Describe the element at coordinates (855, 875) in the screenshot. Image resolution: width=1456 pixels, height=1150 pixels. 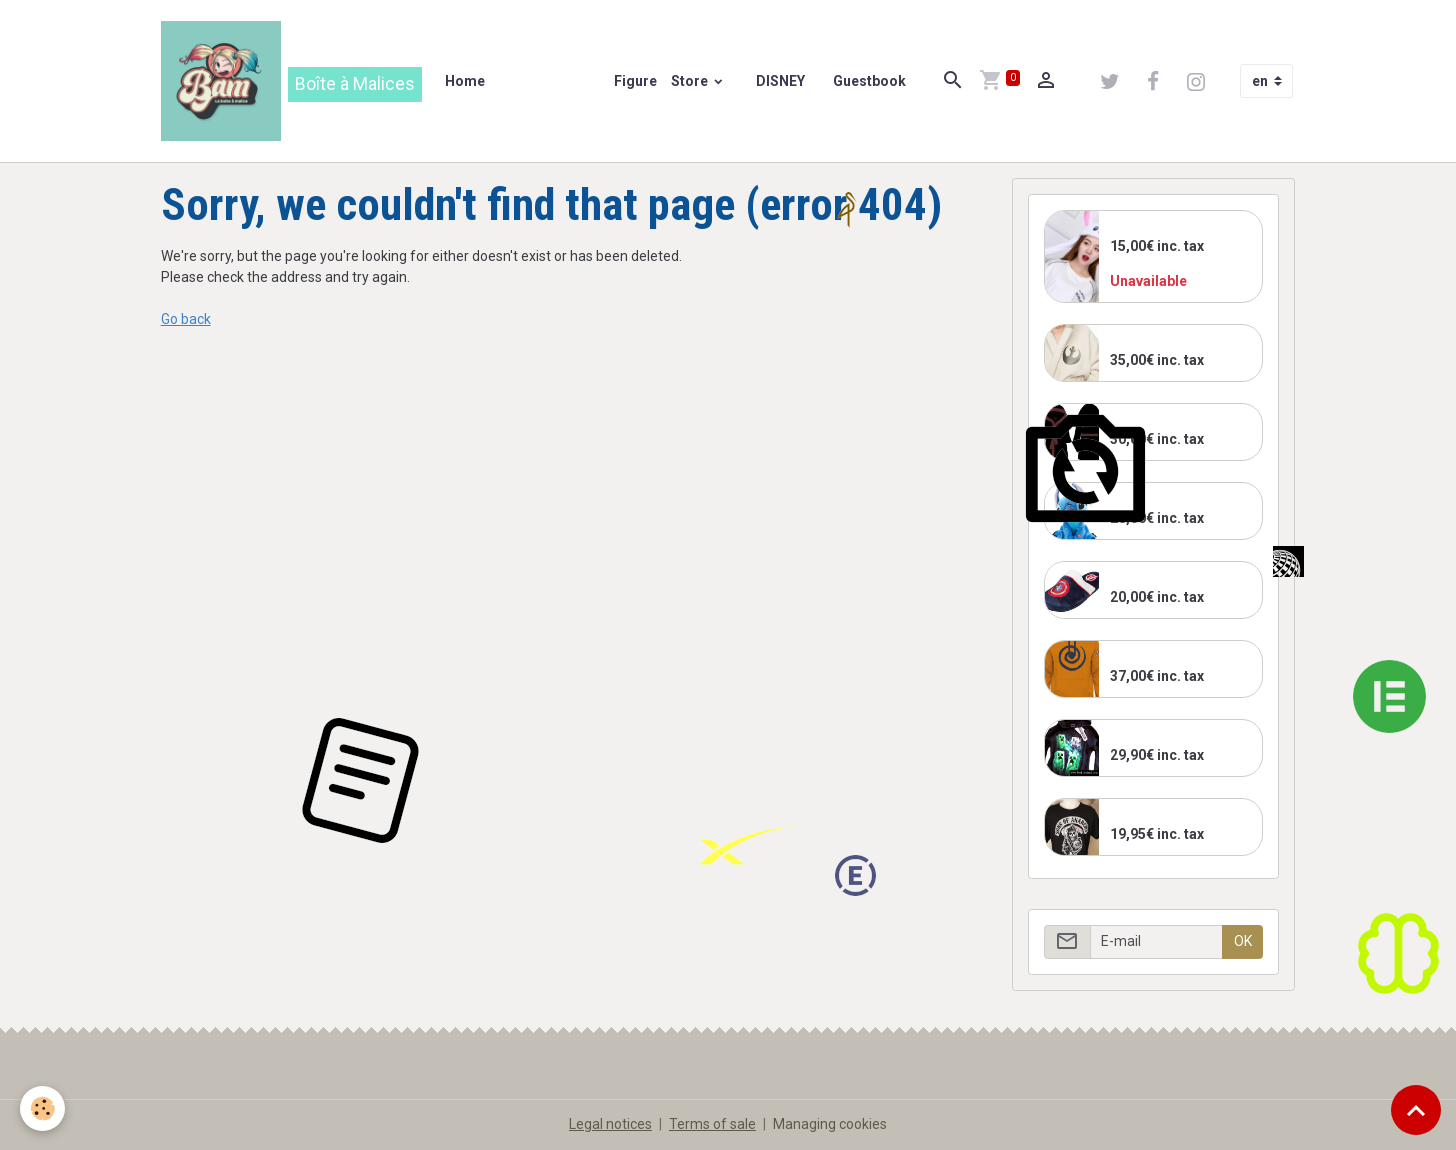
I see `open the Expensify app` at that location.